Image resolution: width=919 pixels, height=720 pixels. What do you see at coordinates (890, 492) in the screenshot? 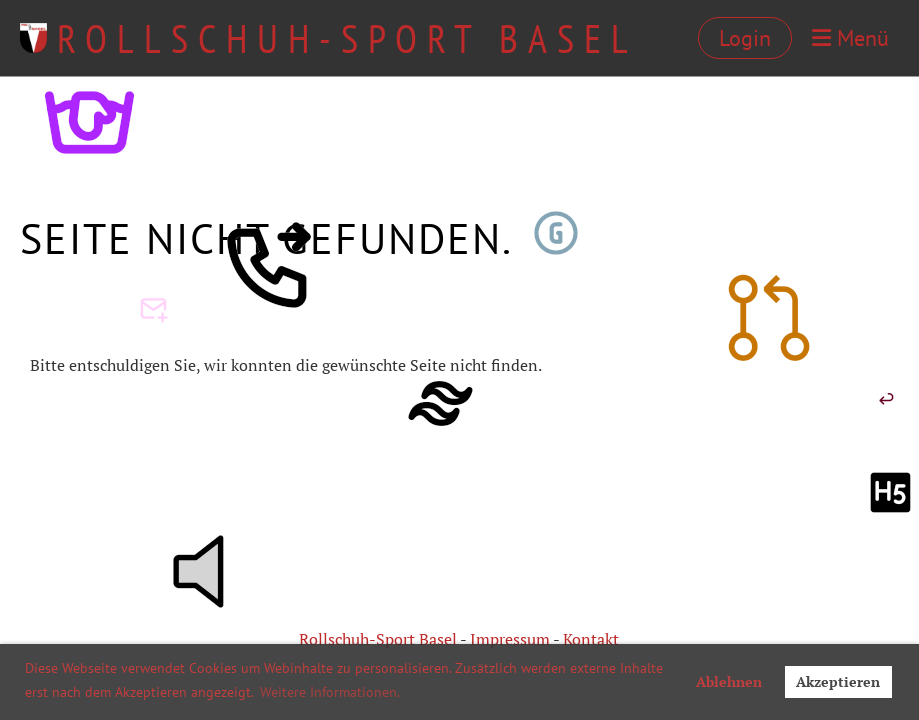
I see `format text as heading level 5` at bounding box center [890, 492].